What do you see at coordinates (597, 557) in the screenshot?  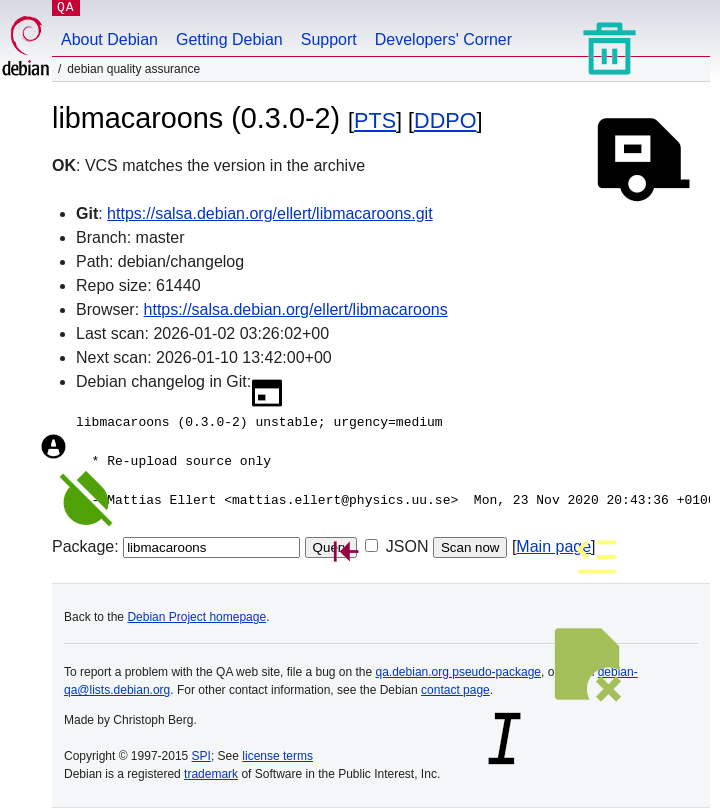 I see `collapse the sidebar menu` at bounding box center [597, 557].